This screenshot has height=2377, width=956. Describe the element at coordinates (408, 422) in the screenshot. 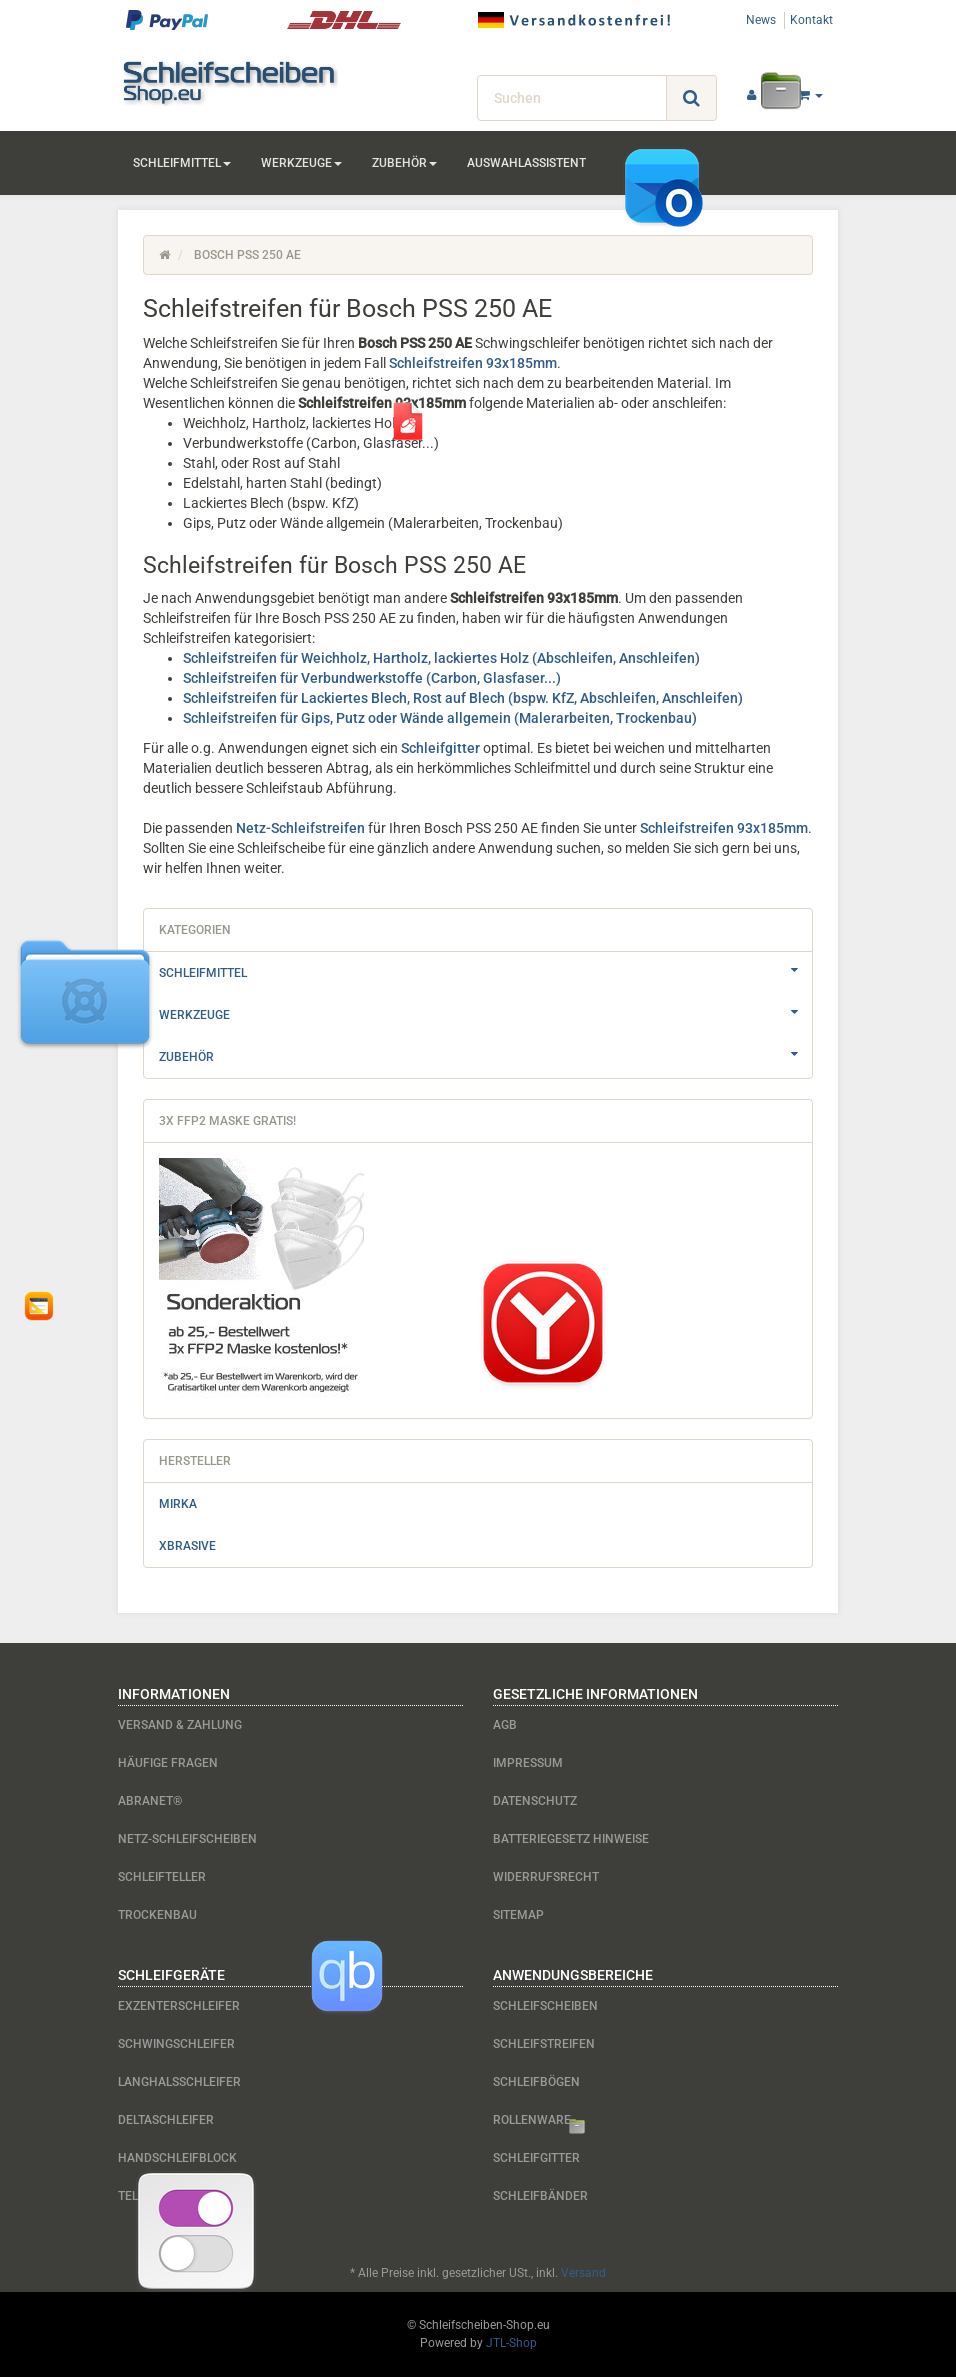

I see `a ruby programming language file` at that location.